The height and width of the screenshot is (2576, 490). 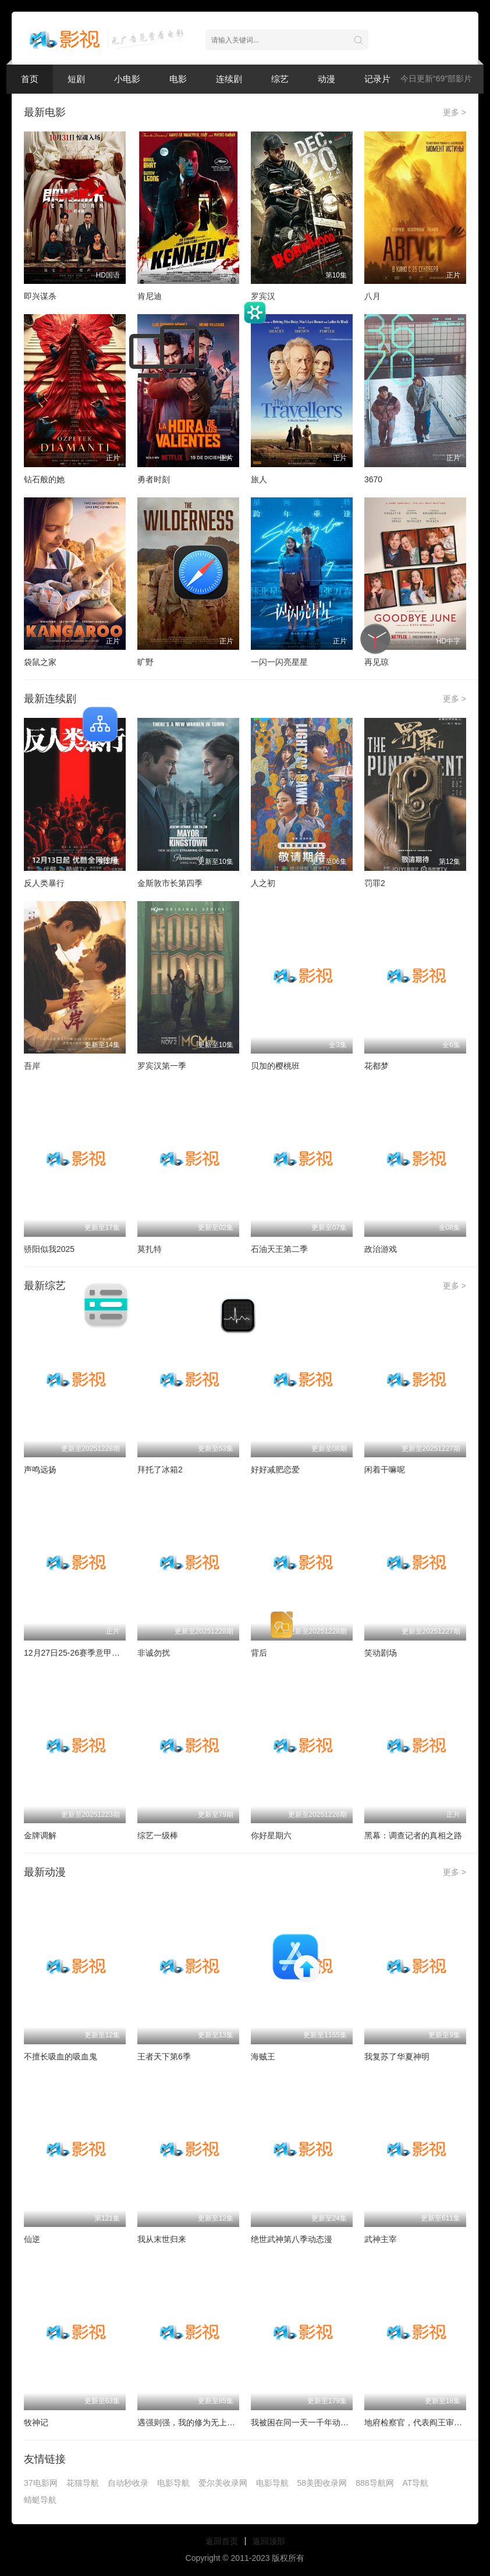 What do you see at coordinates (282, 1625) in the screenshot?
I see `open libreoffice draw application` at bounding box center [282, 1625].